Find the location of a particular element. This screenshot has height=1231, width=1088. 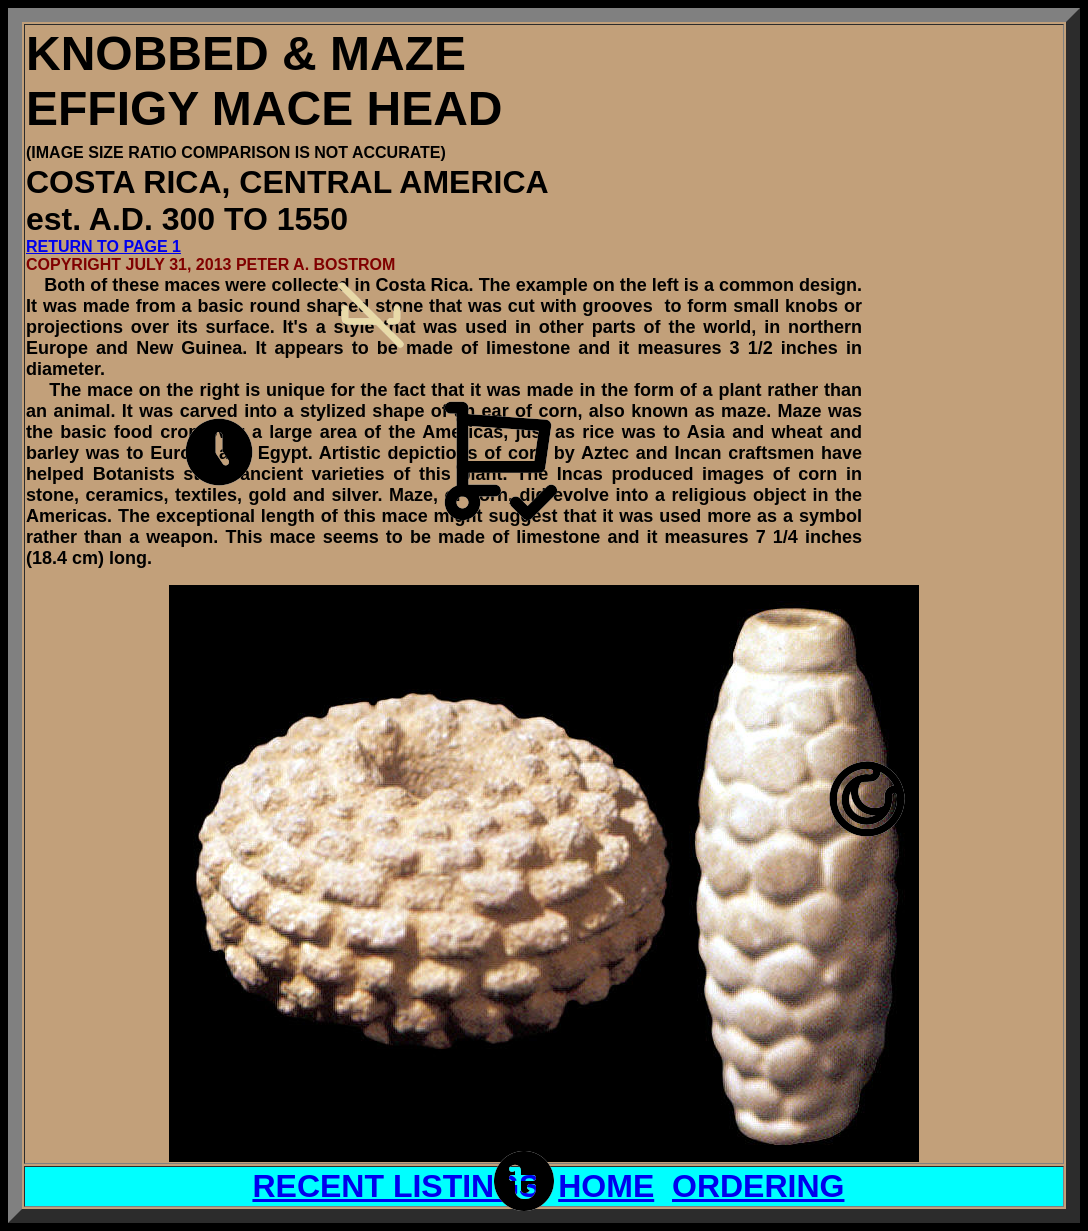

disable spacebar or space key input is located at coordinates (371, 315).